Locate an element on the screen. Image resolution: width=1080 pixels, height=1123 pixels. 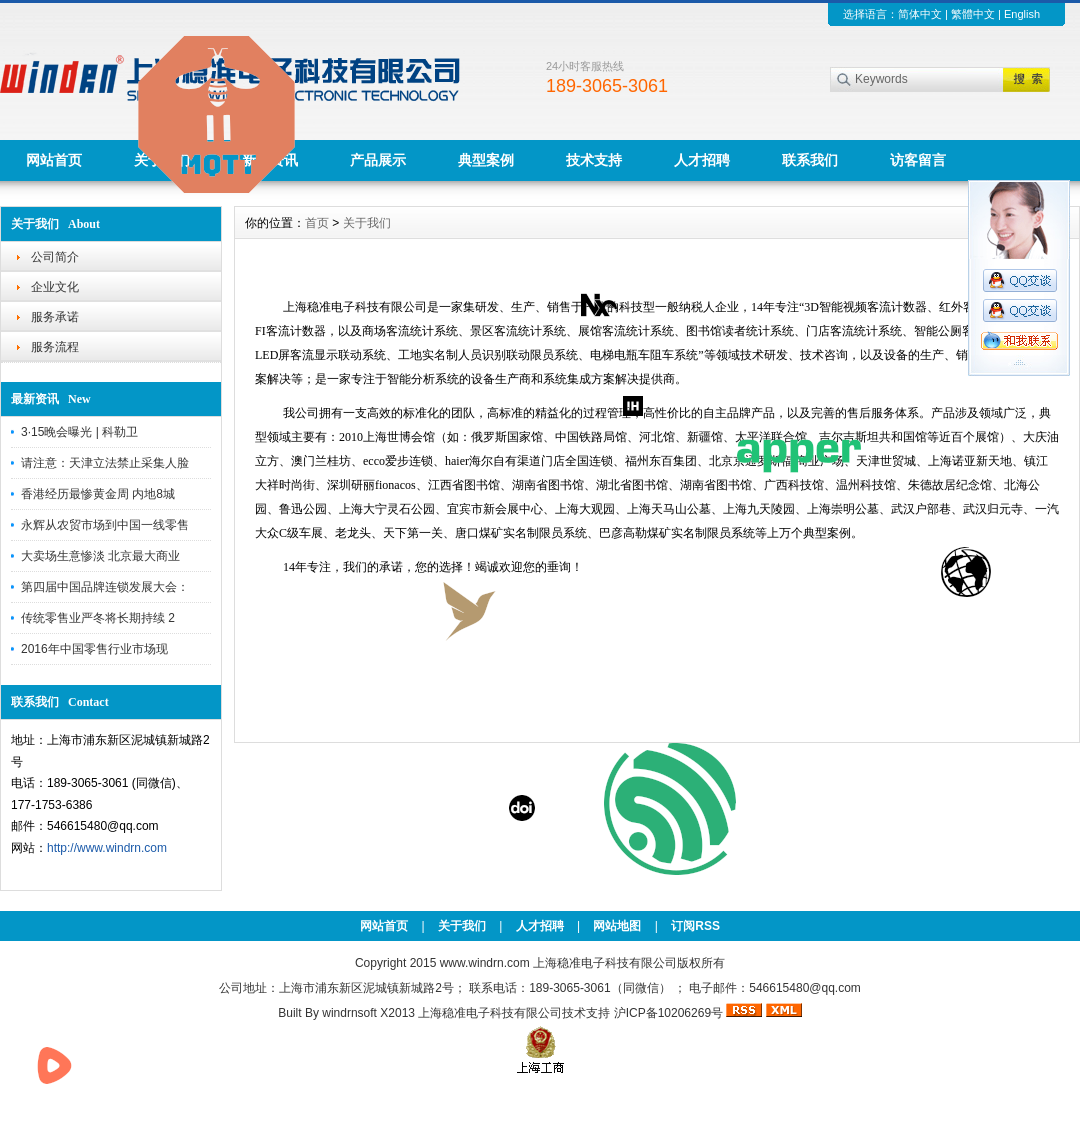
open the Rumble app is located at coordinates (54, 1065).